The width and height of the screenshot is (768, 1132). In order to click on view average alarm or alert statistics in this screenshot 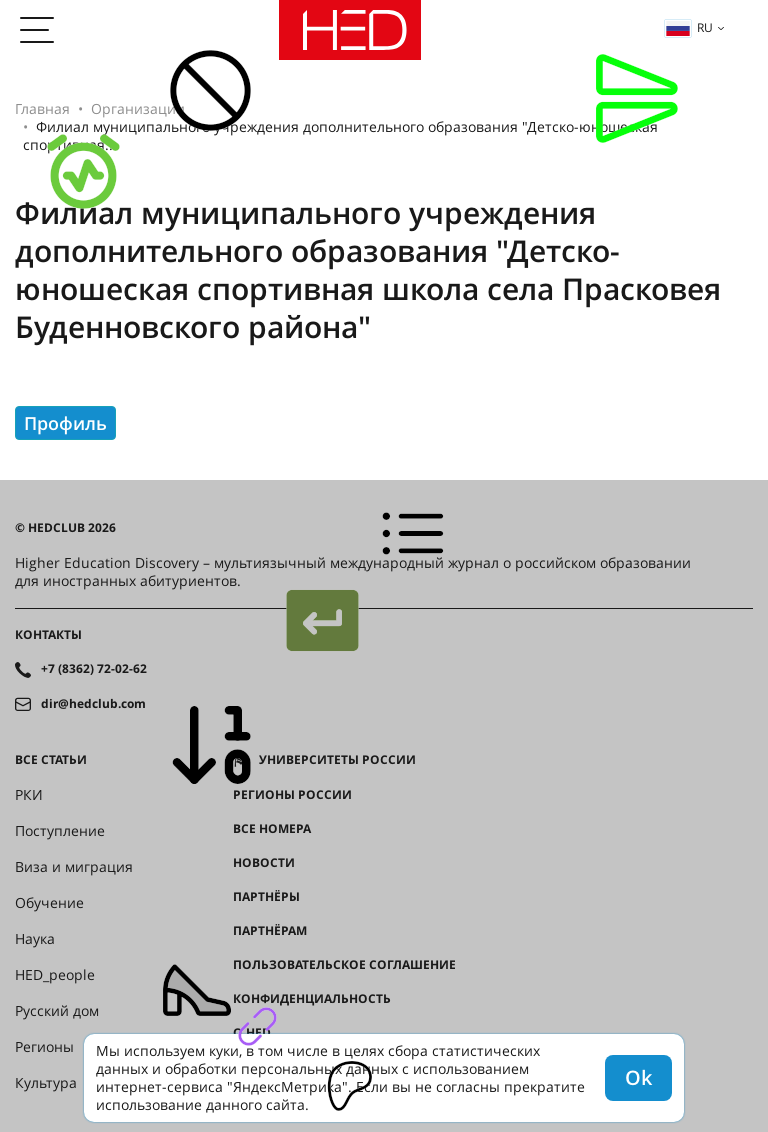, I will do `click(83, 171)`.